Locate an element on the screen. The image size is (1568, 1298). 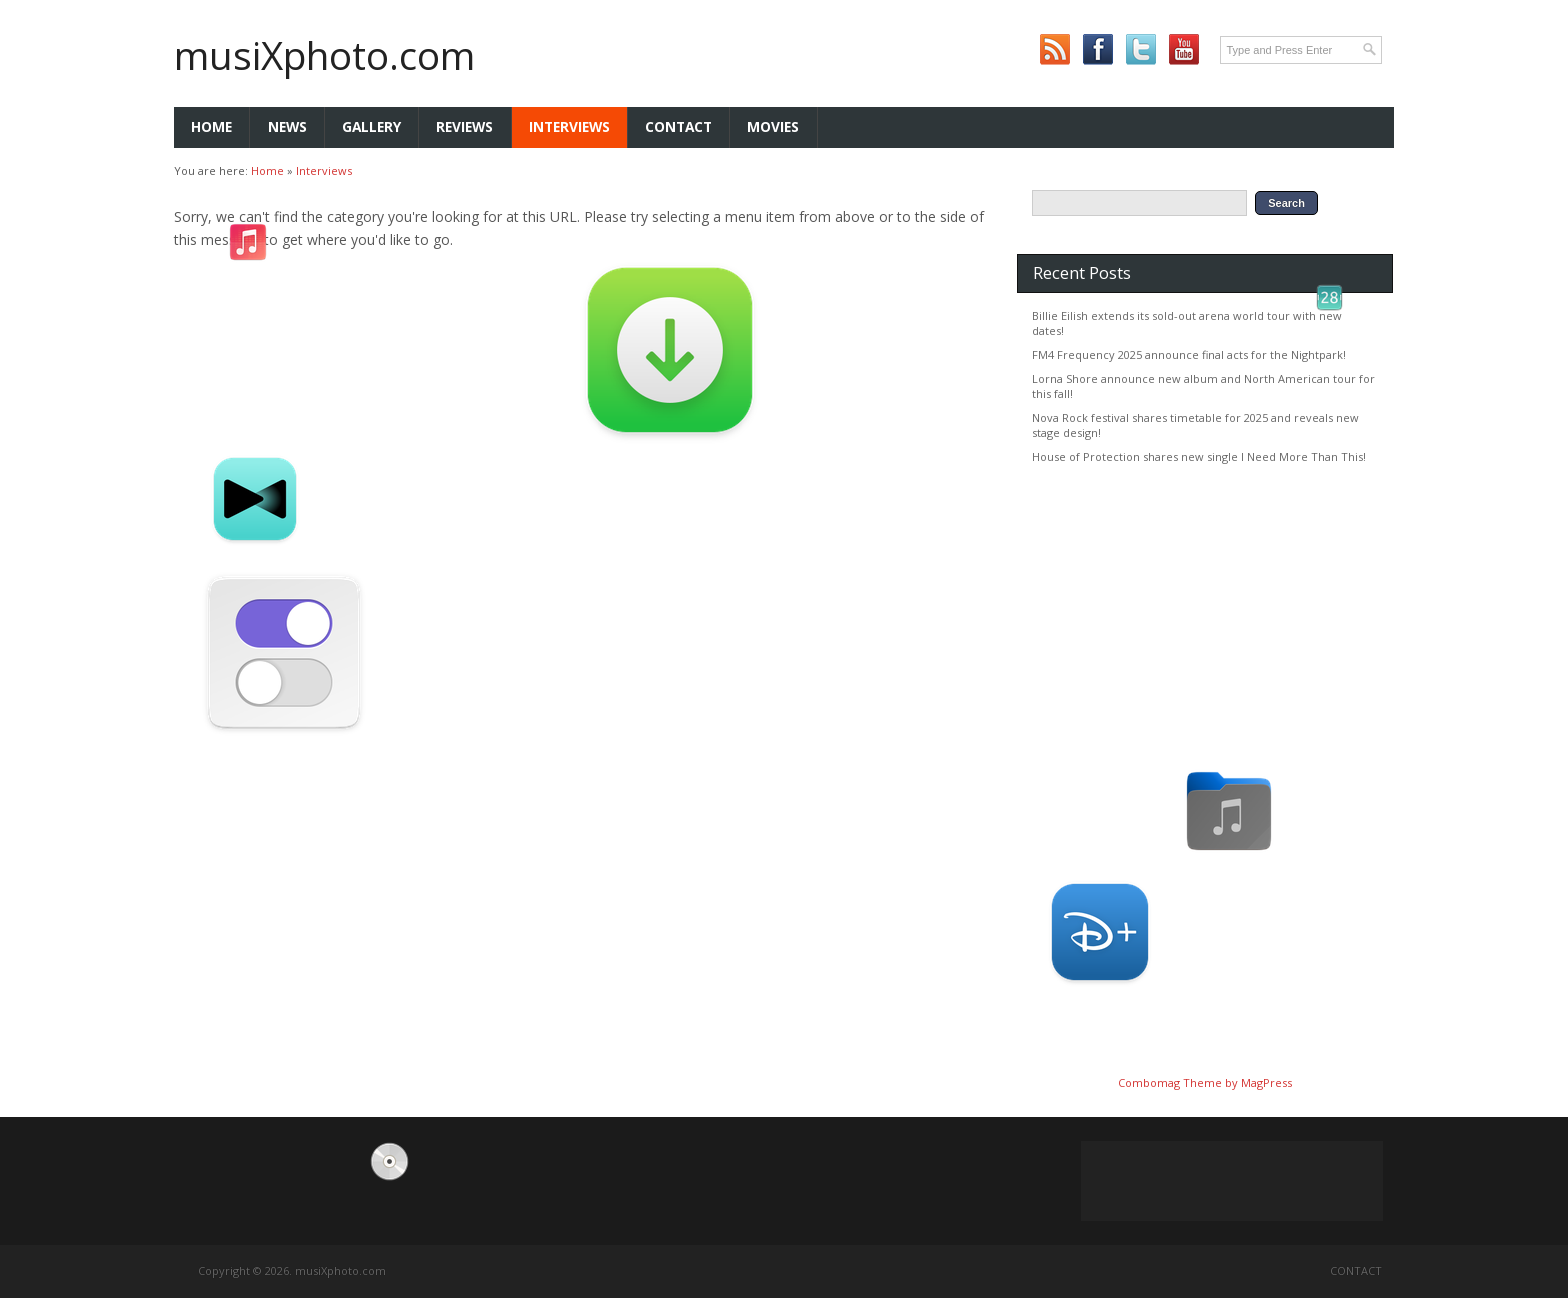
open the Disney+ streaming app is located at coordinates (1100, 932).